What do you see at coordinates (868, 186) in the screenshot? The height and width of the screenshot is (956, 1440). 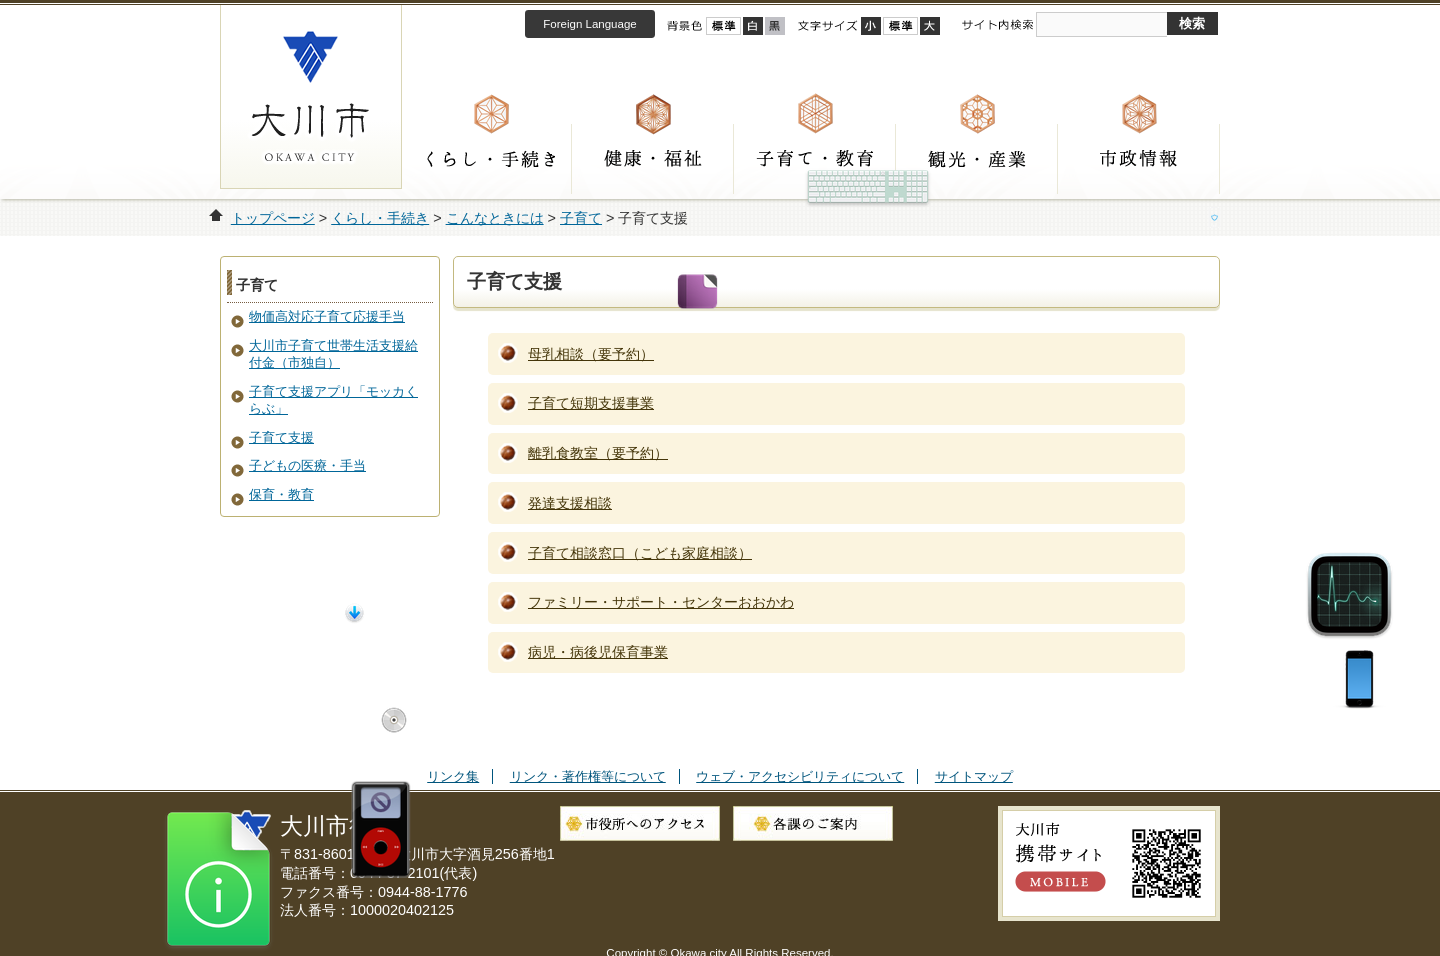 I see `indicates a bluetooth keyboard is connected` at bounding box center [868, 186].